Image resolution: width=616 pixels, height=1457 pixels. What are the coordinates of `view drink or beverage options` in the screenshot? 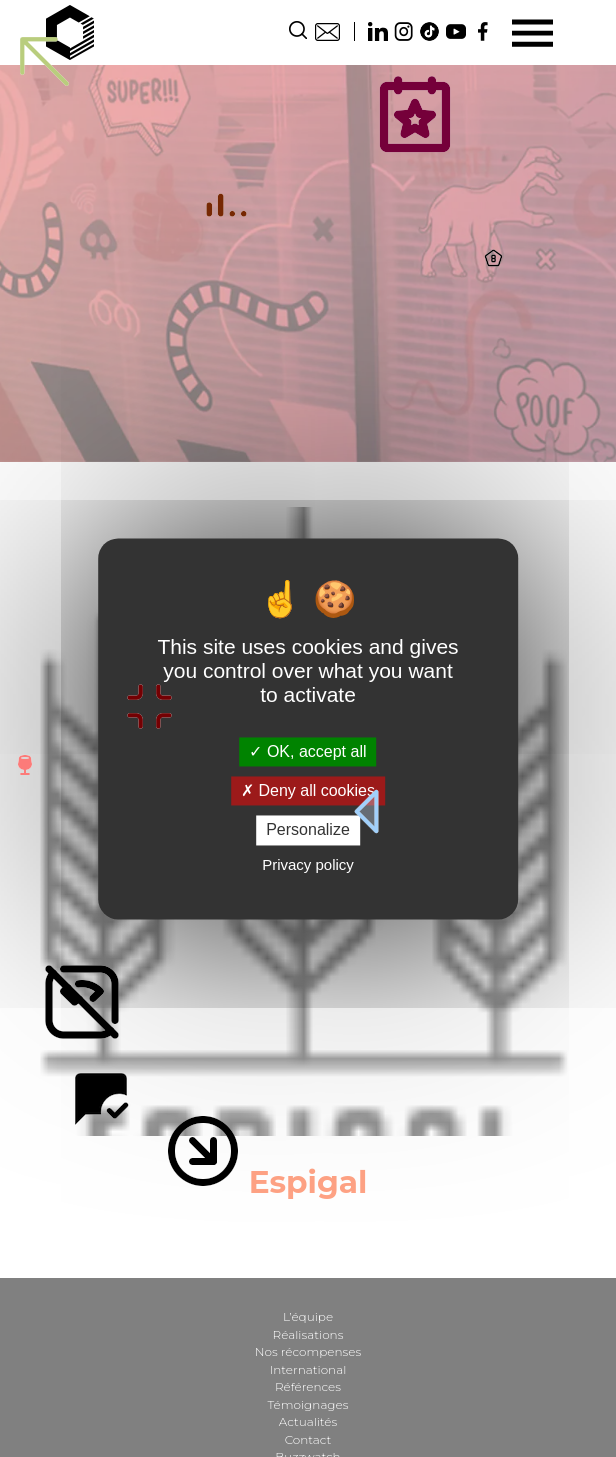 It's located at (25, 765).